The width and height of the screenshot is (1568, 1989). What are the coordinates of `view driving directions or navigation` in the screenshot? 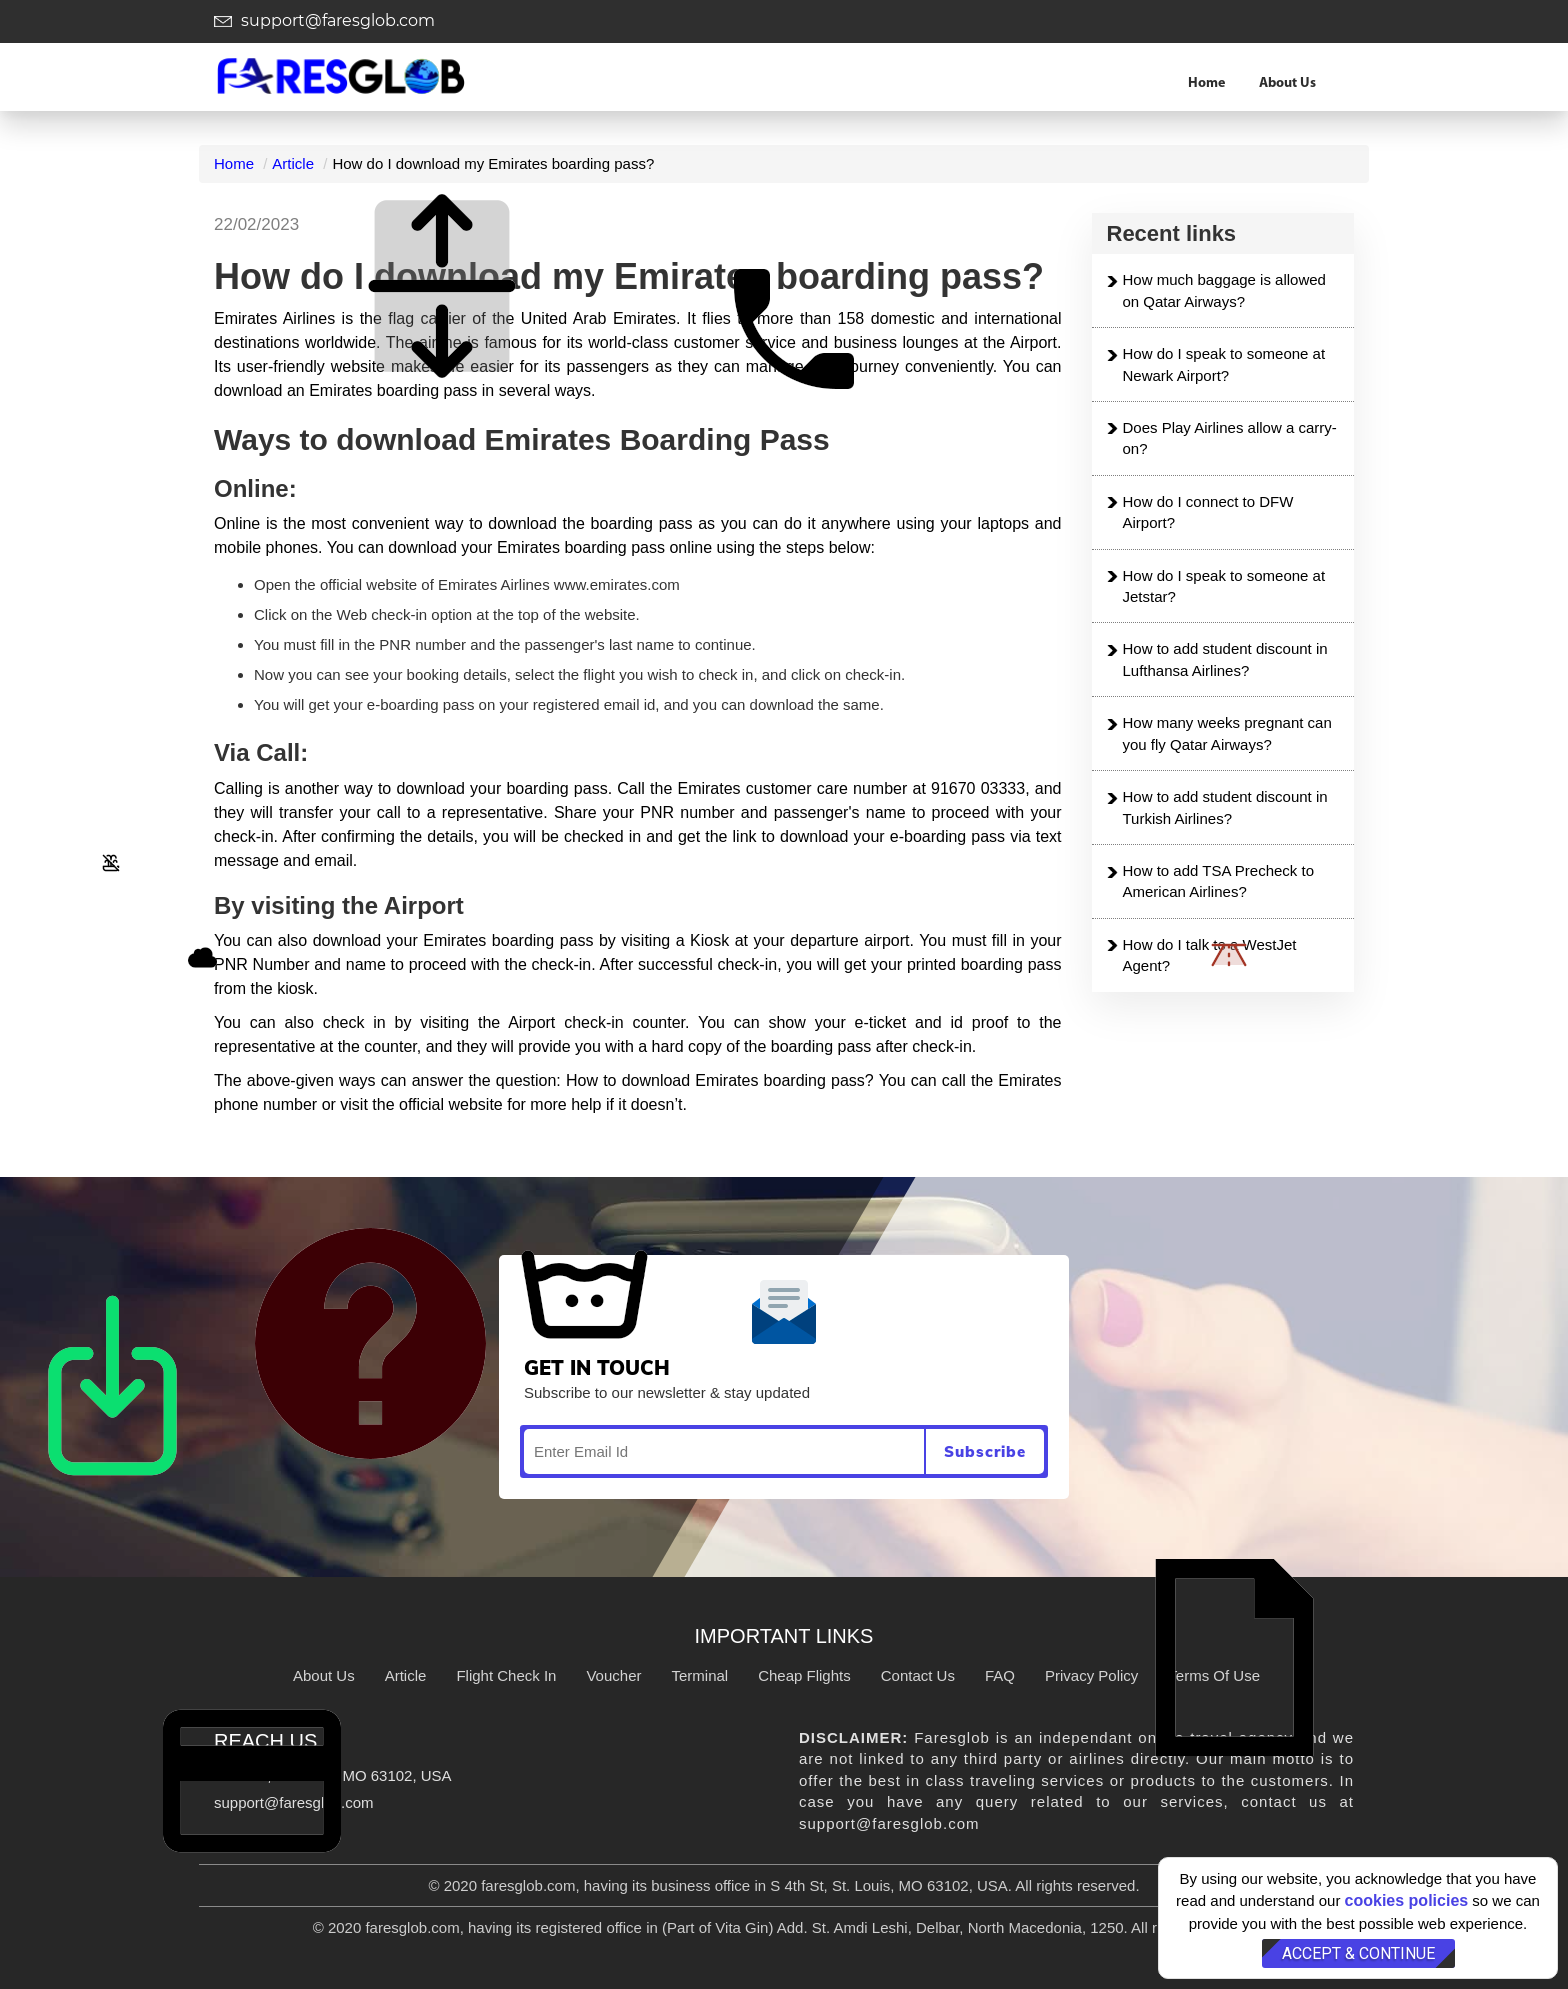 It's located at (1229, 955).